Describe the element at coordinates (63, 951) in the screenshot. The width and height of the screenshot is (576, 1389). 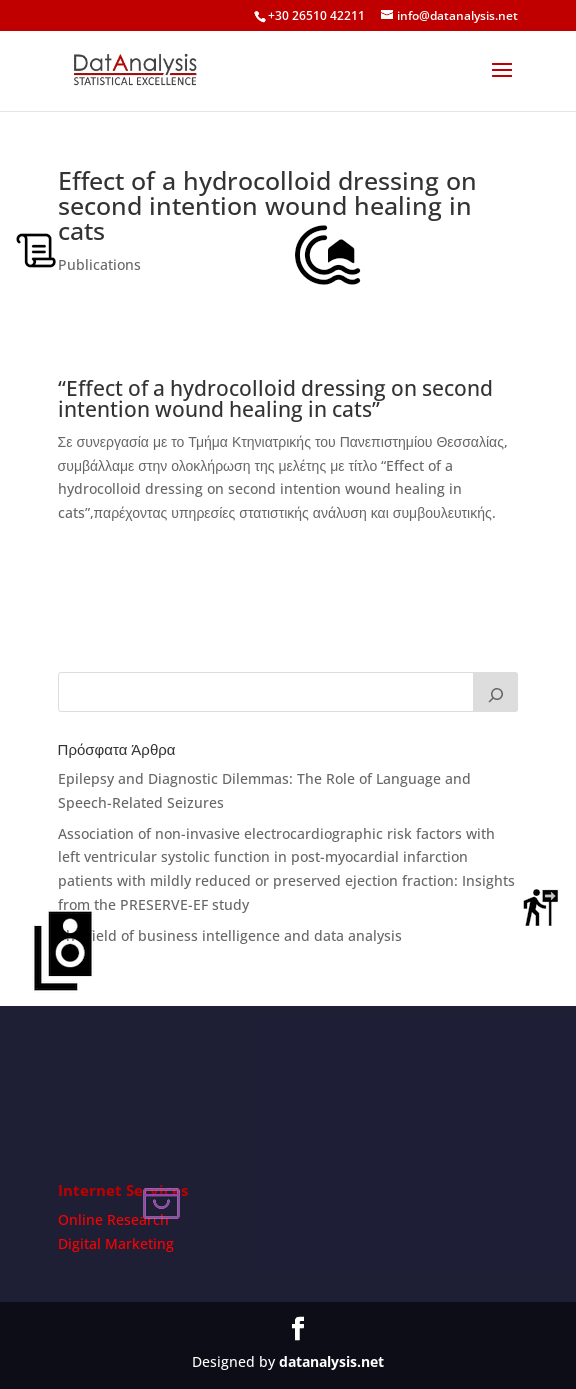
I see `manage connected speaker devices` at that location.